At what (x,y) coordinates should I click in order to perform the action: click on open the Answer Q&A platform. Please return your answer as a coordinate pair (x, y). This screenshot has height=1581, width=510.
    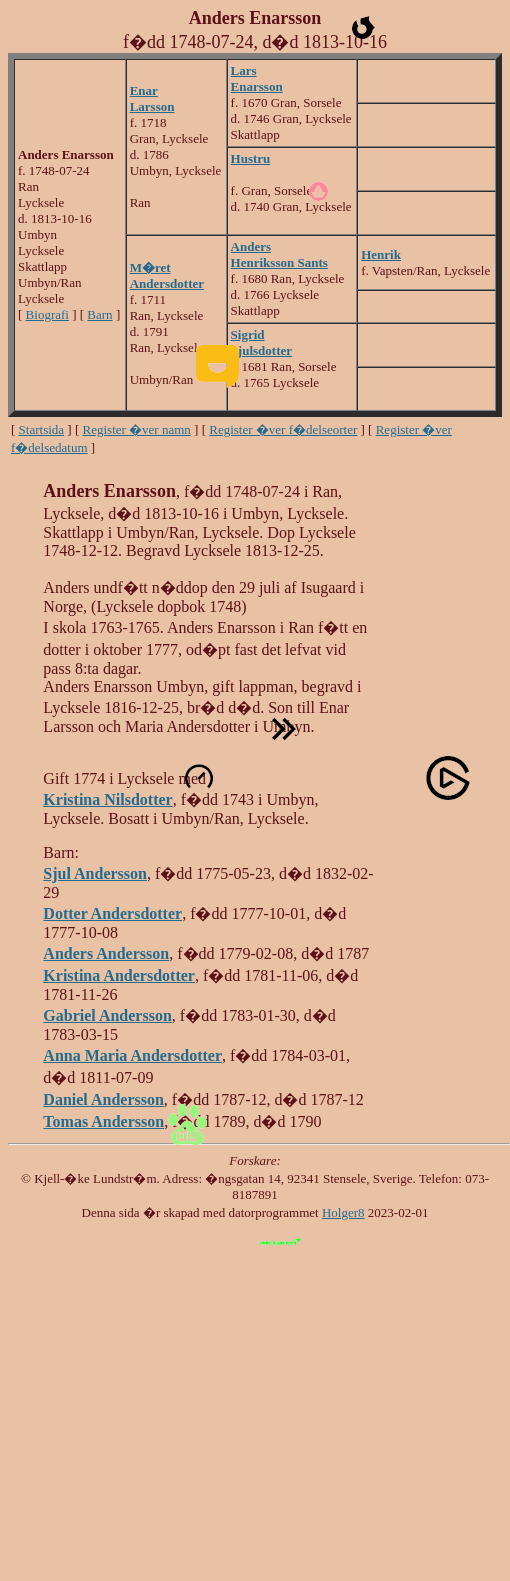
    Looking at the image, I should click on (217, 366).